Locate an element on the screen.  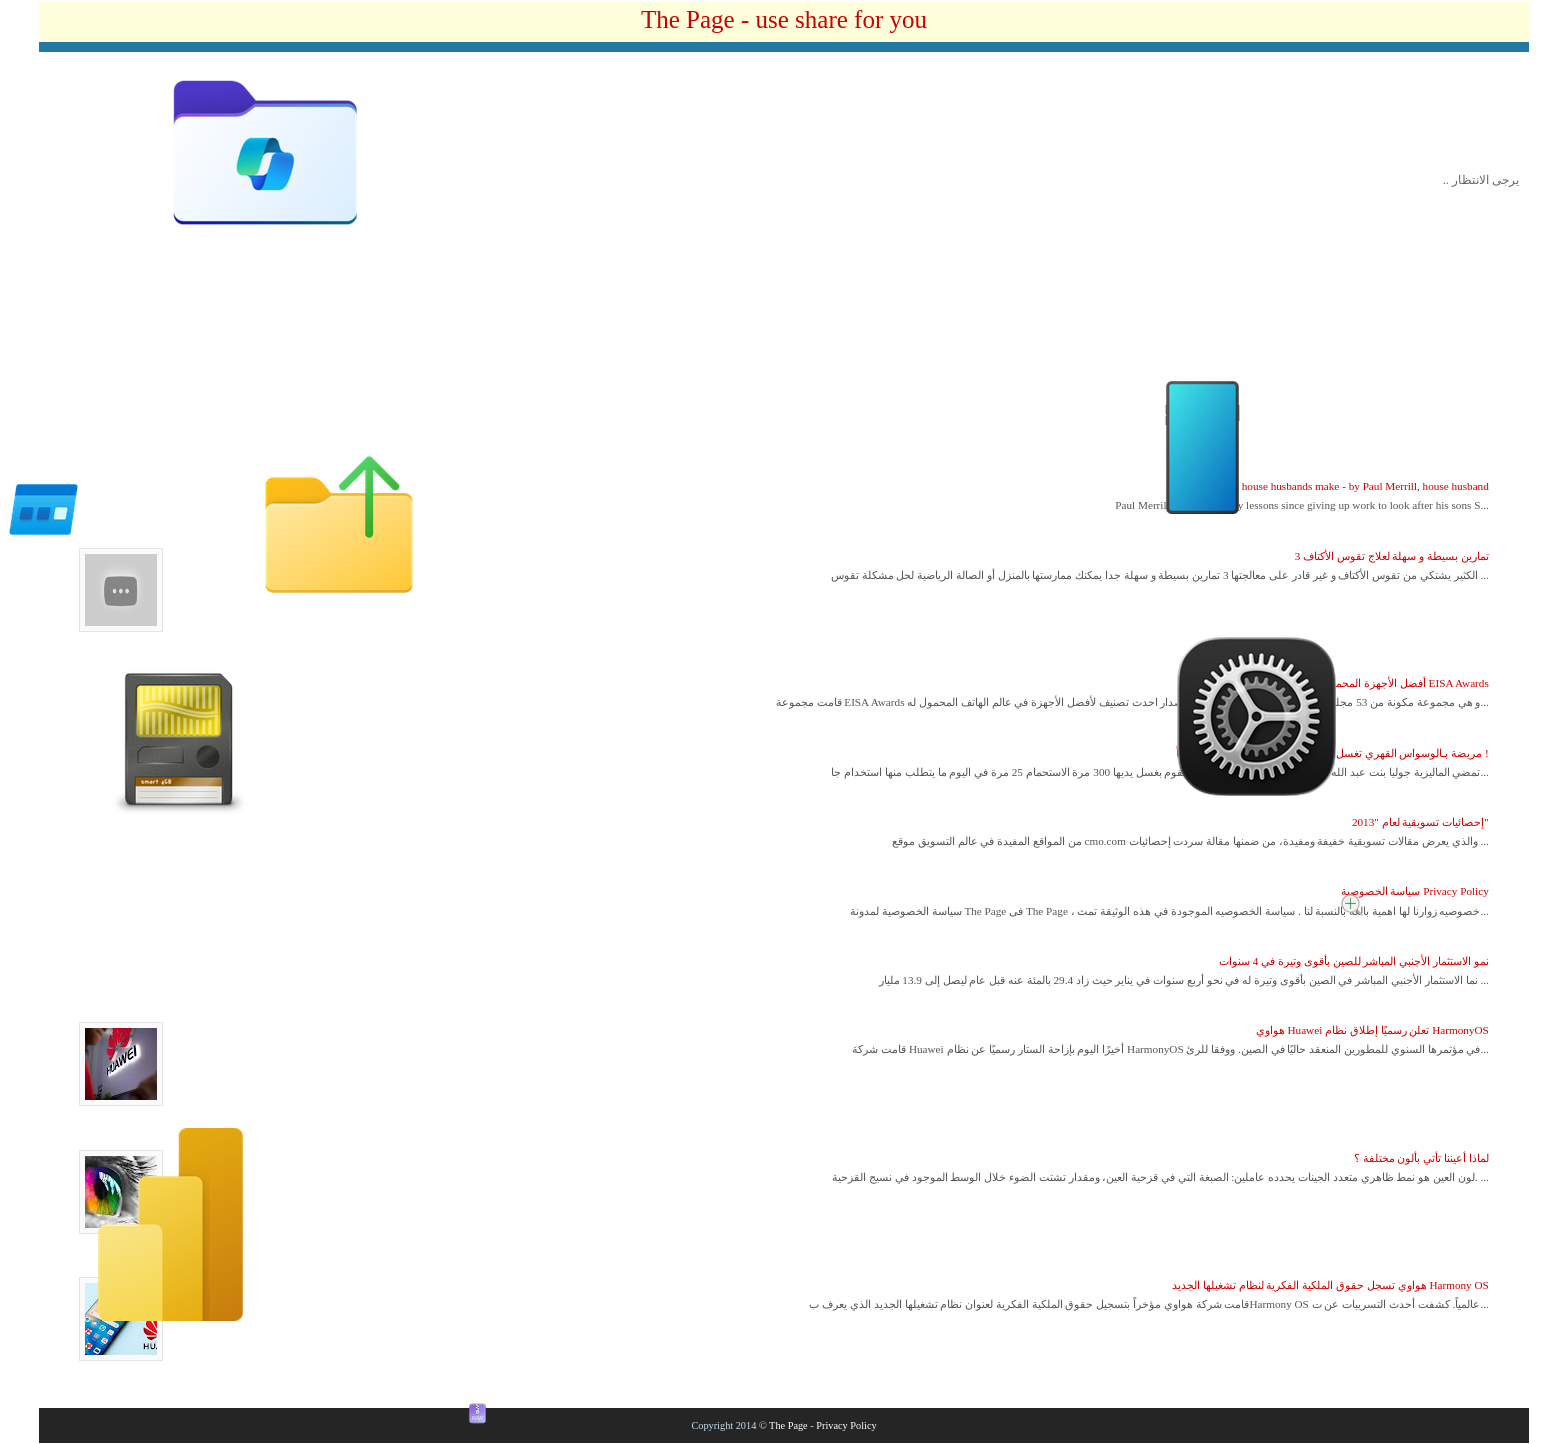
zoom in on the current view is located at coordinates (1352, 905).